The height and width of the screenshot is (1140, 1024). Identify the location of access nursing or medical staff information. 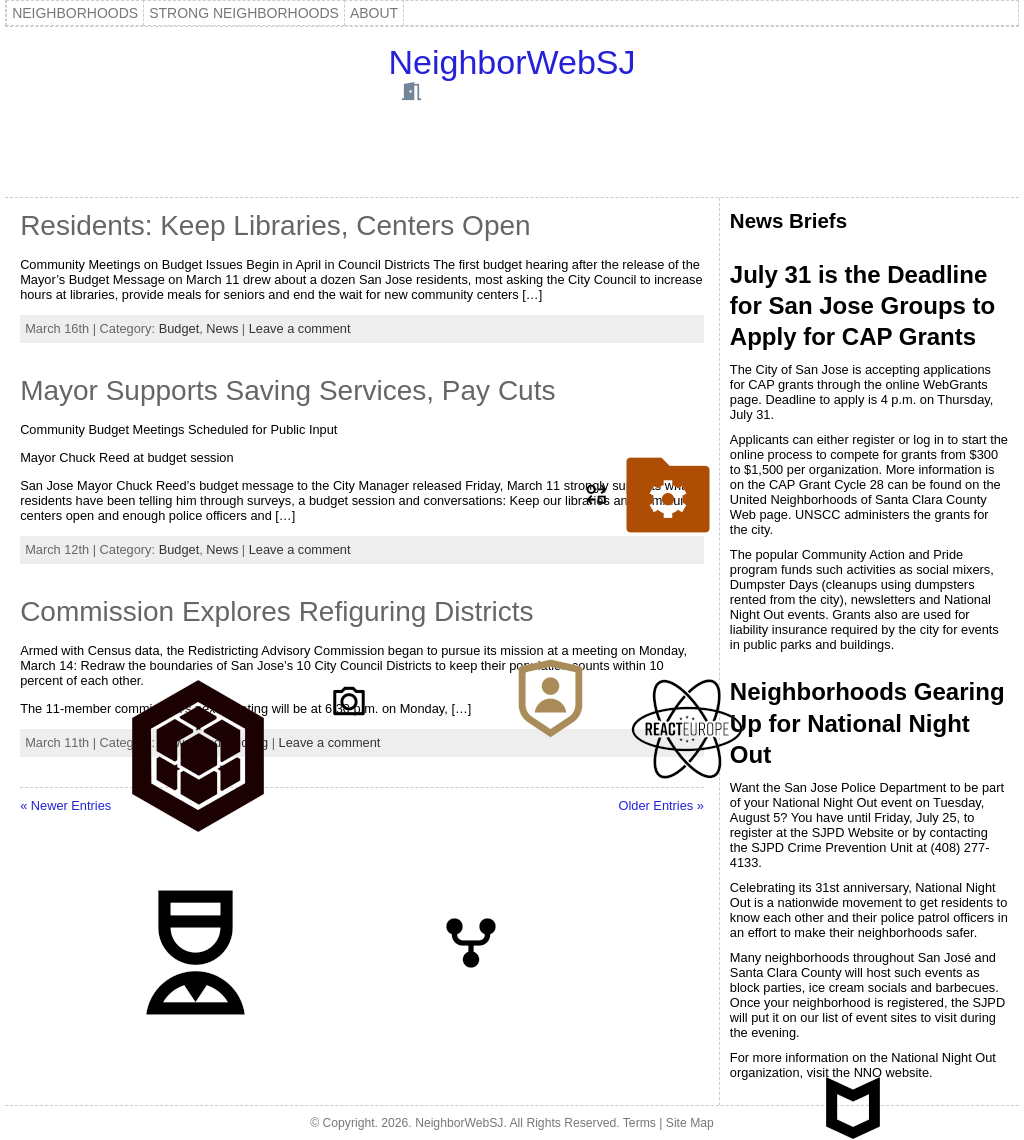
(195, 952).